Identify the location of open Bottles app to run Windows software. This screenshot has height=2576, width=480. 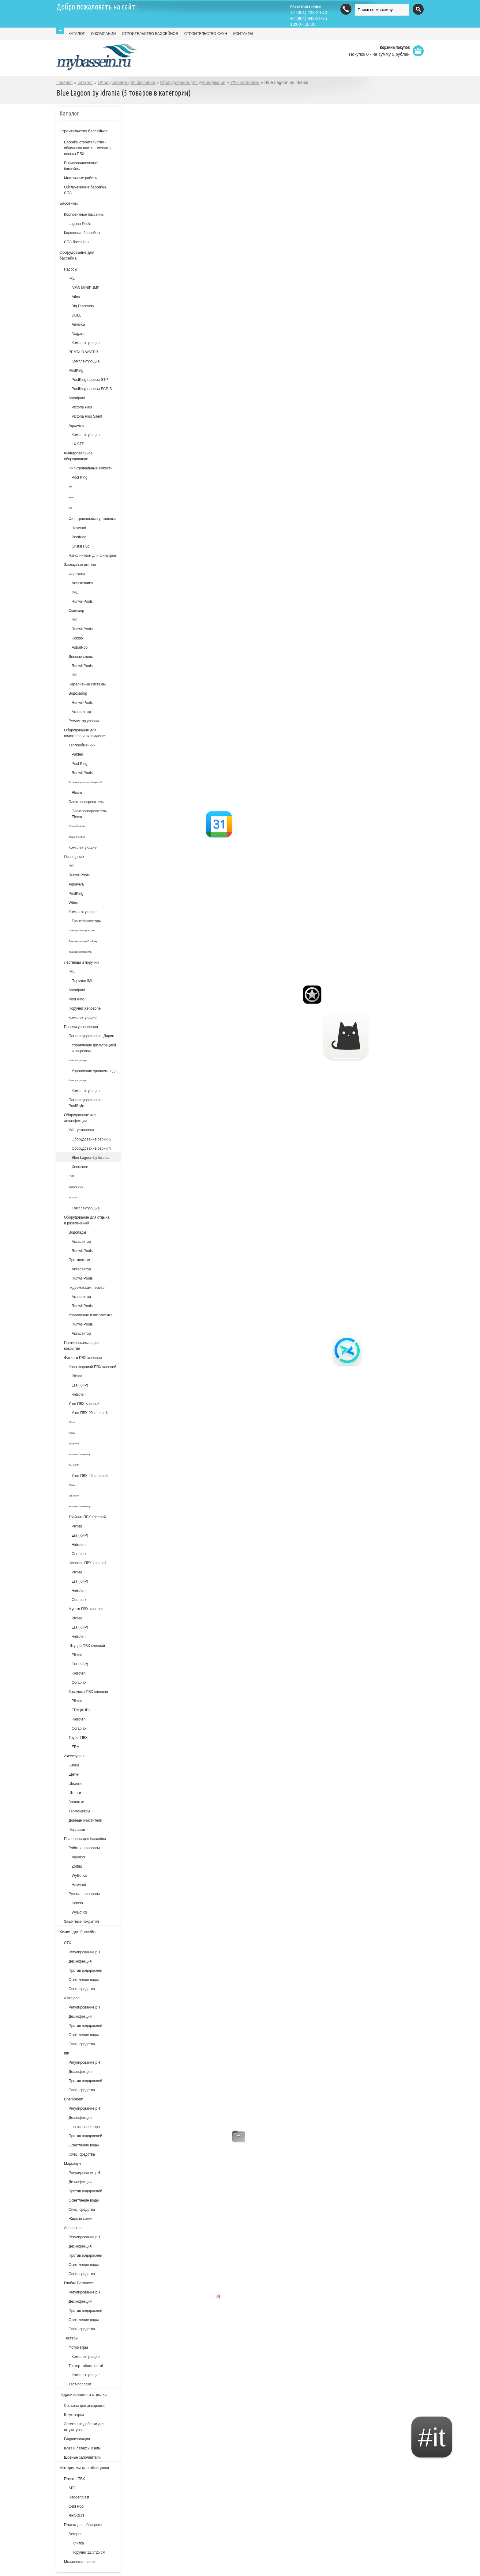
(218, 2296).